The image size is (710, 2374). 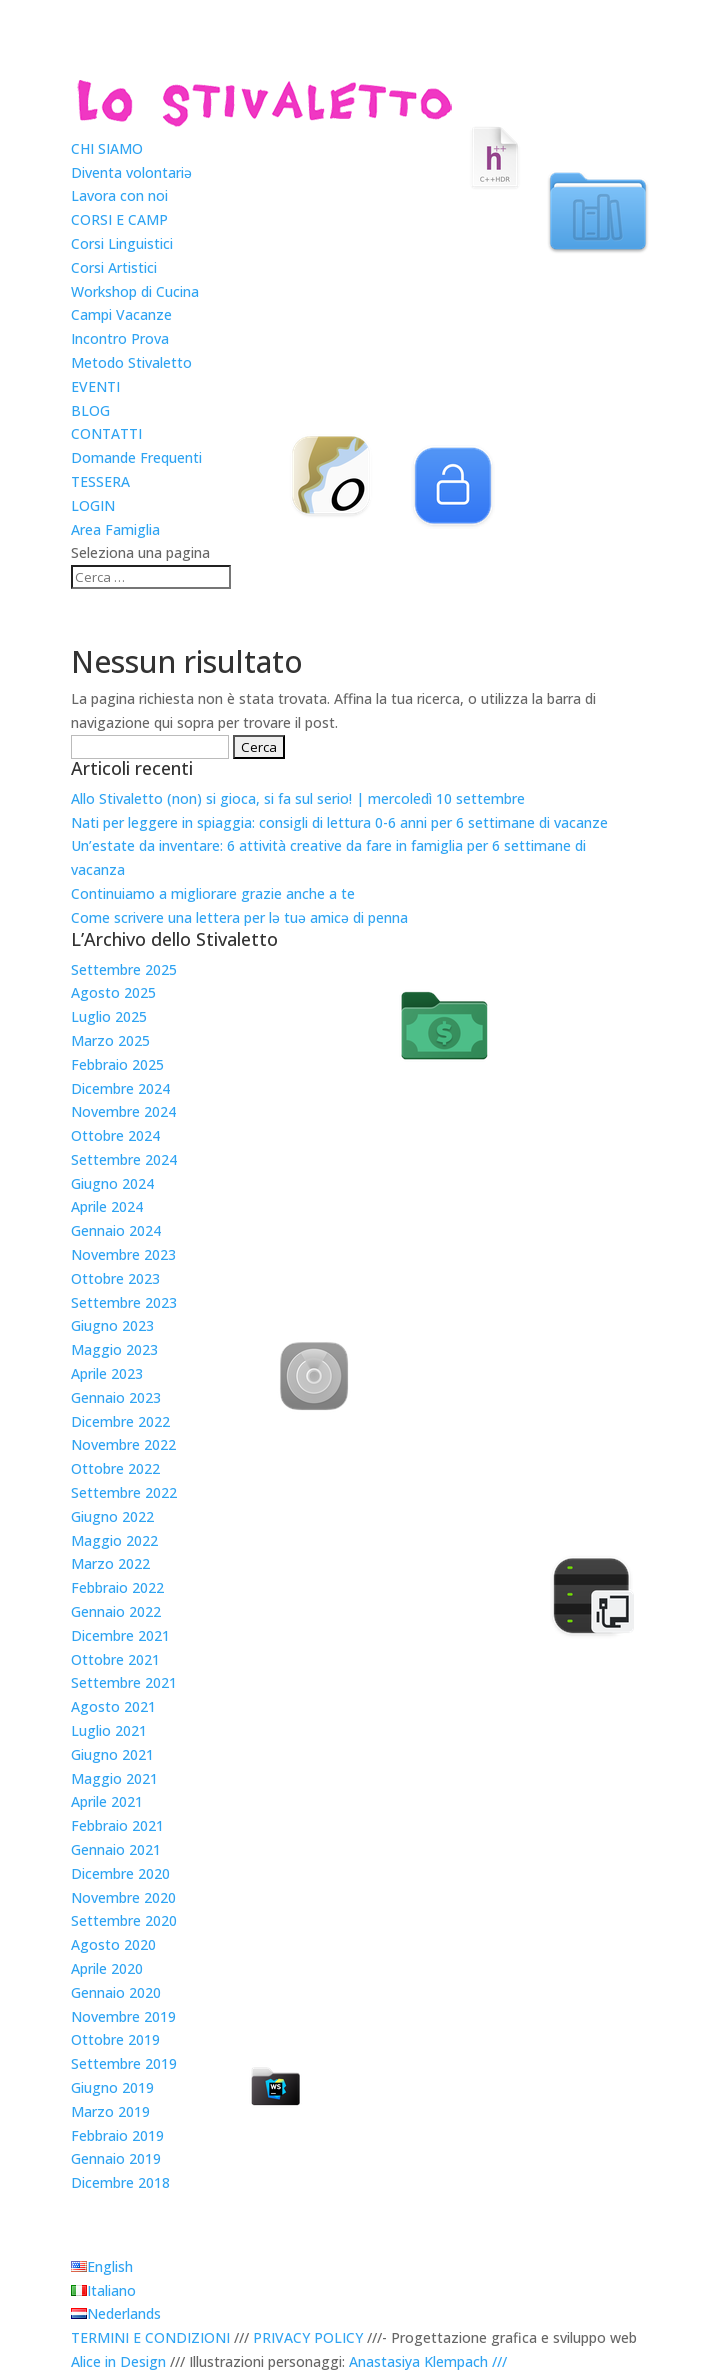 What do you see at coordinates (598, 211) in the screenshot?
I see `open media library folder` at bounding box center [598, 211].